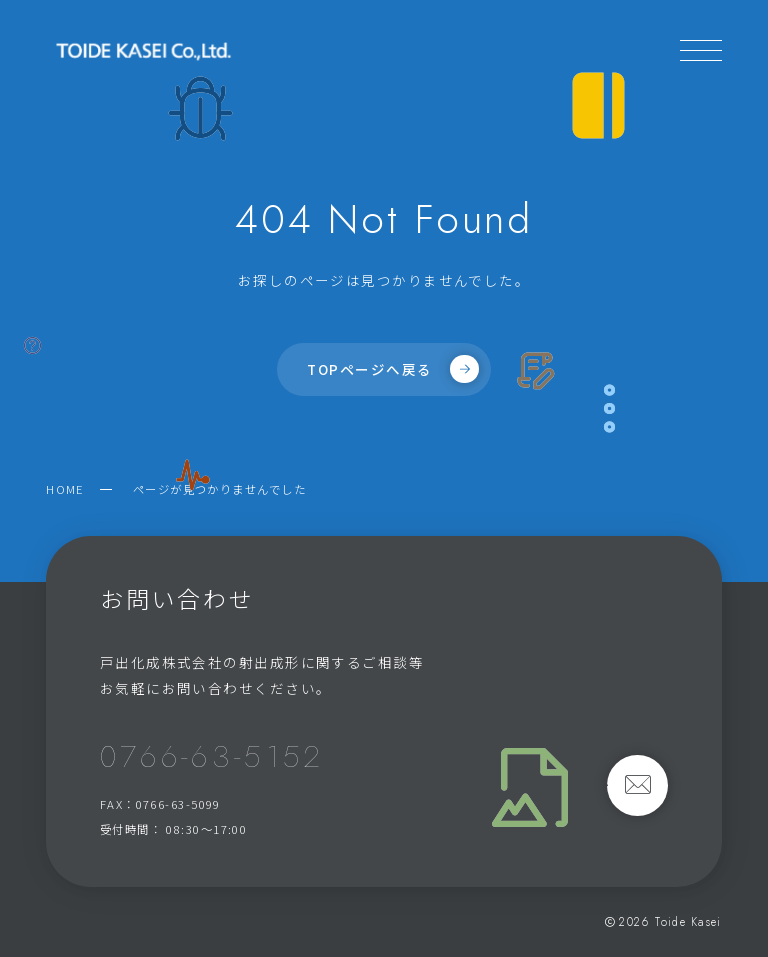  I want to click on view image file, so click(534, 787).